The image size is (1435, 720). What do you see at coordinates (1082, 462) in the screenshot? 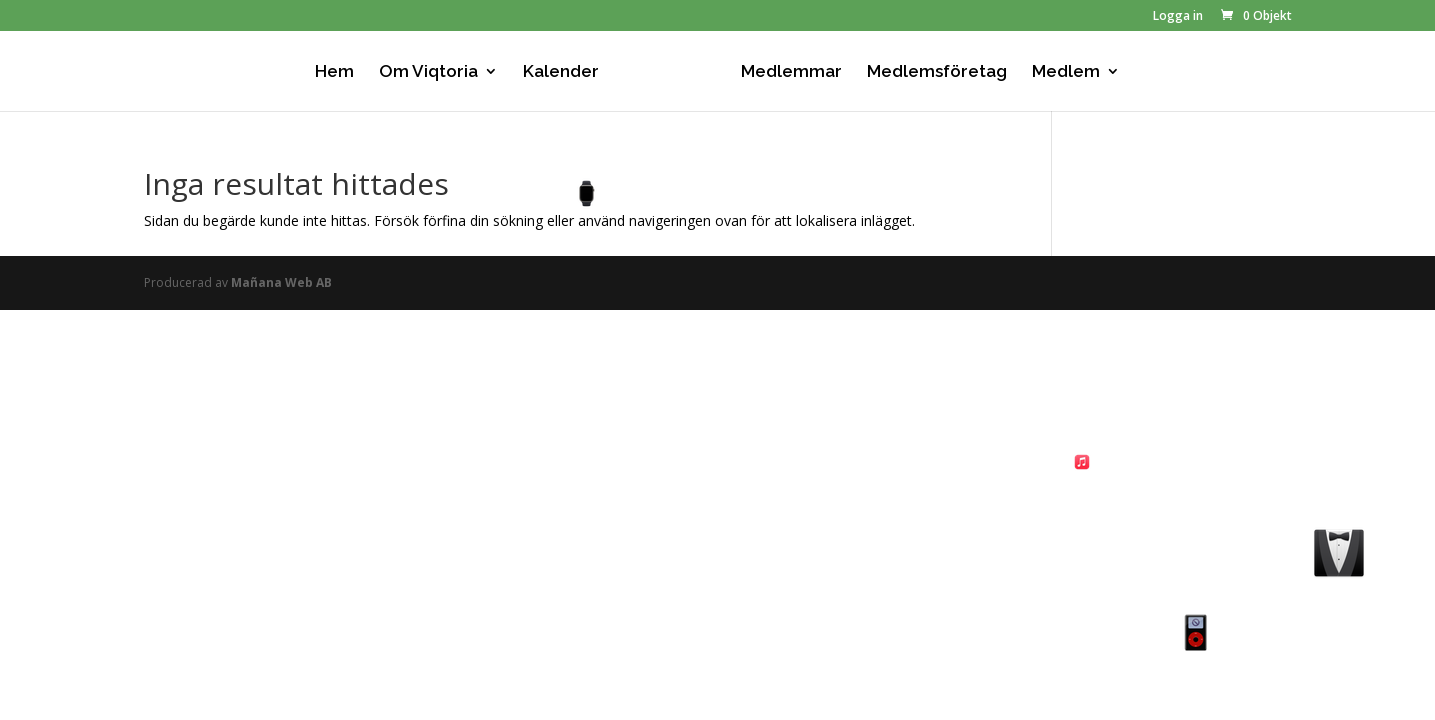
I see `open apple music app` at bounding box center [1082, 462].